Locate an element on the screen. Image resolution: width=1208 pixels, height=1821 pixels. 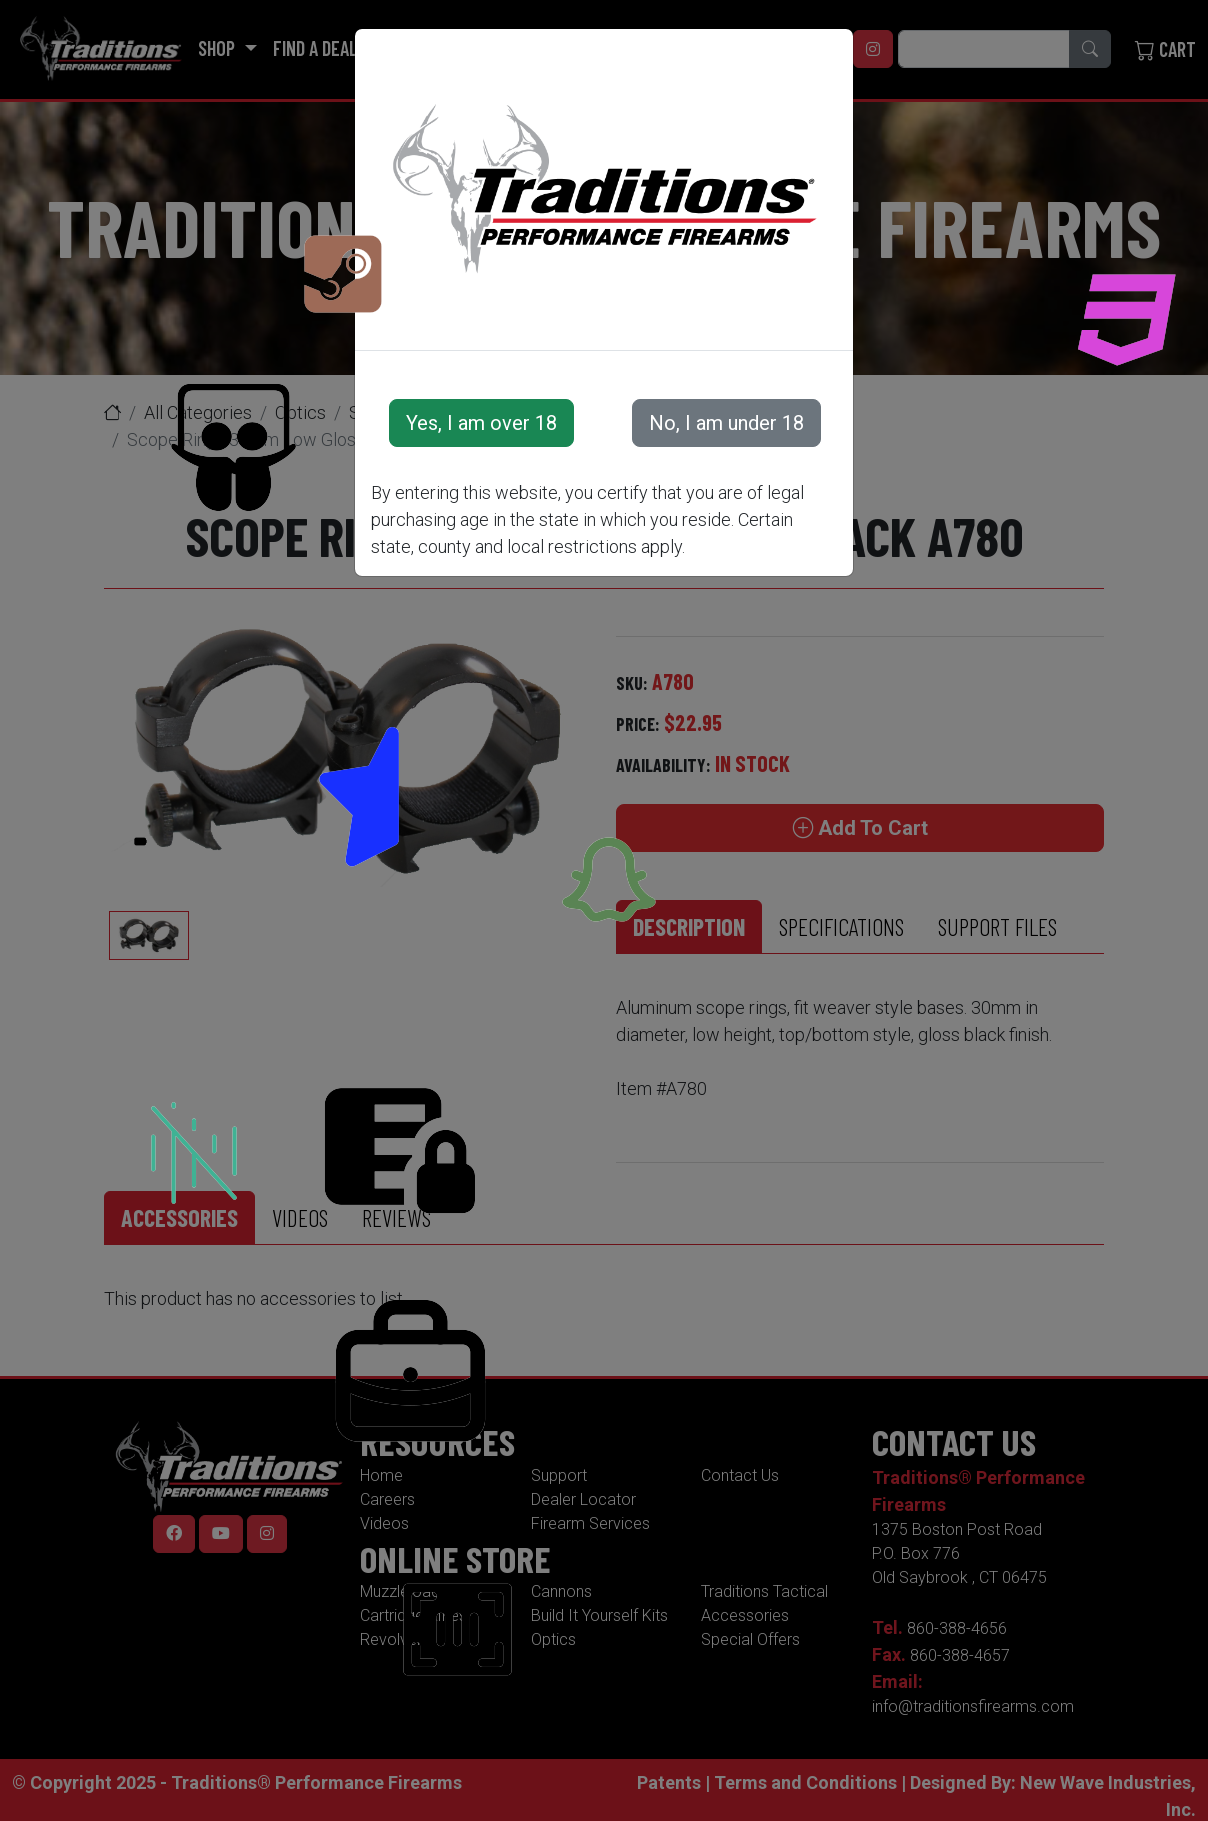
css3 logo is located at coordinates (1130, 320).